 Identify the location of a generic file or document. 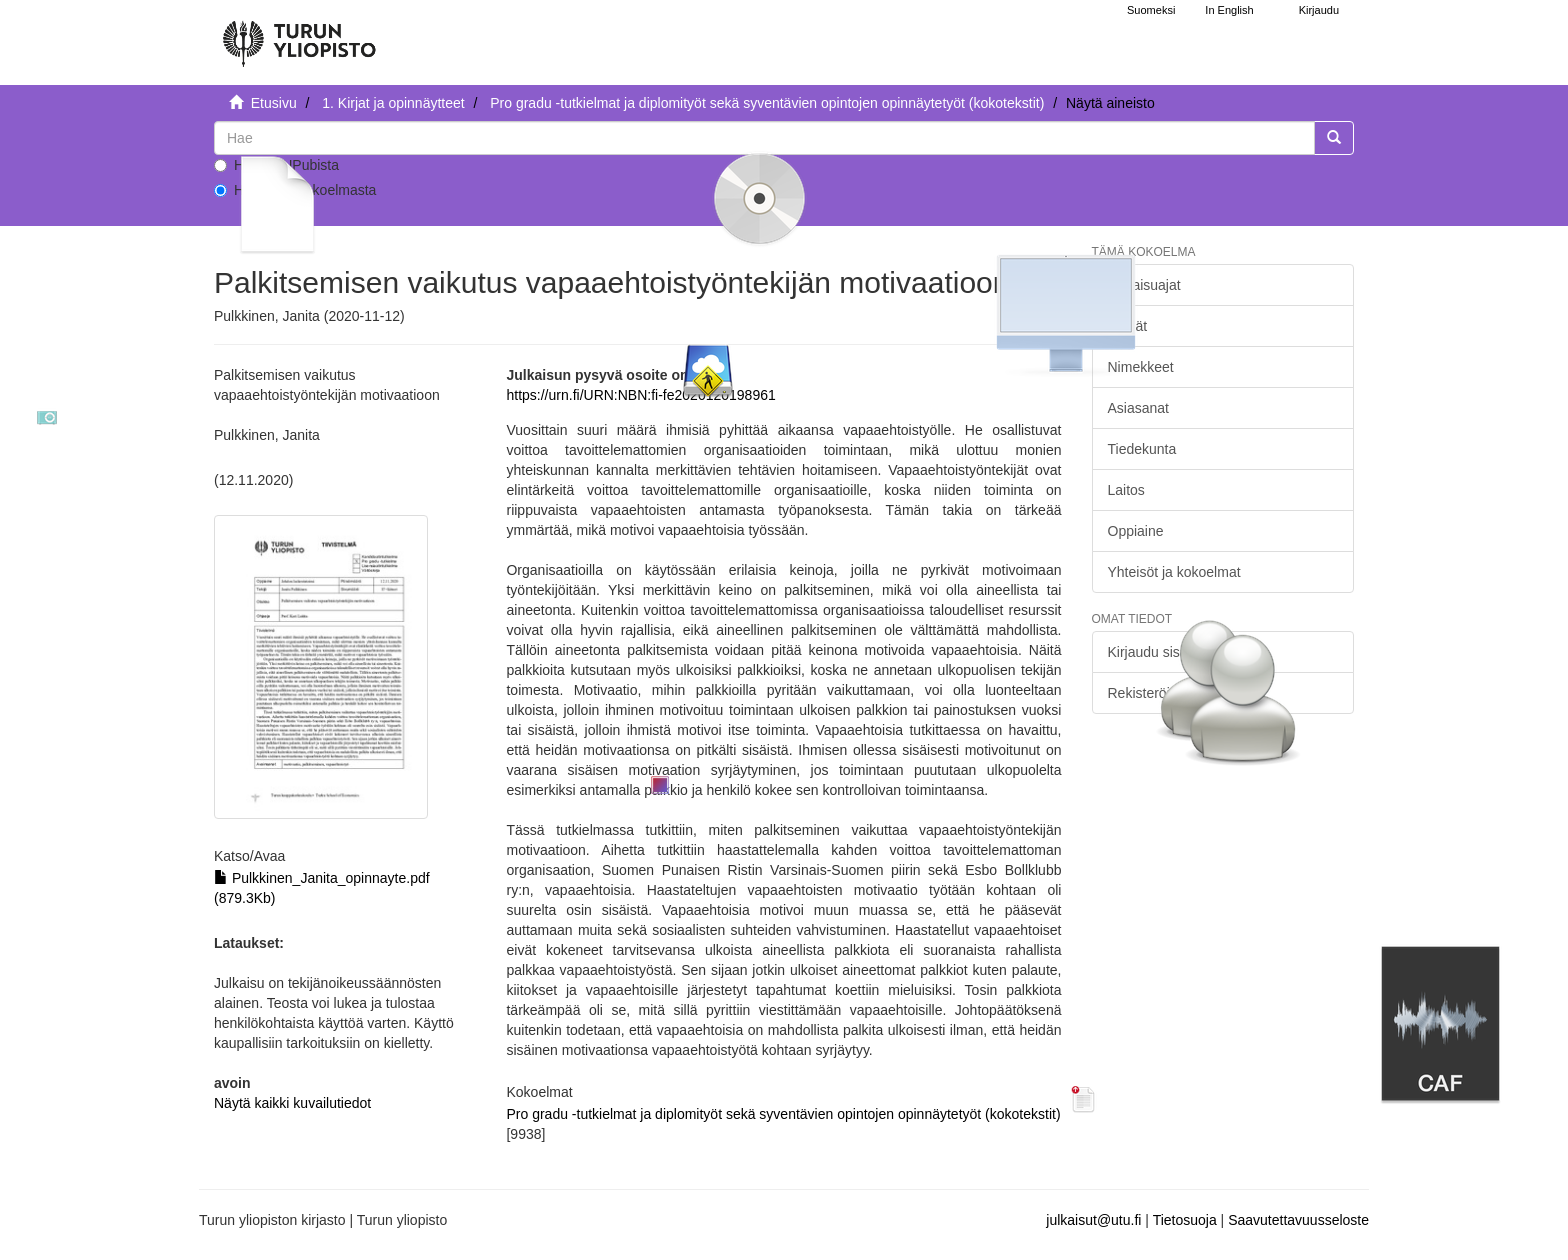
(277, 206).